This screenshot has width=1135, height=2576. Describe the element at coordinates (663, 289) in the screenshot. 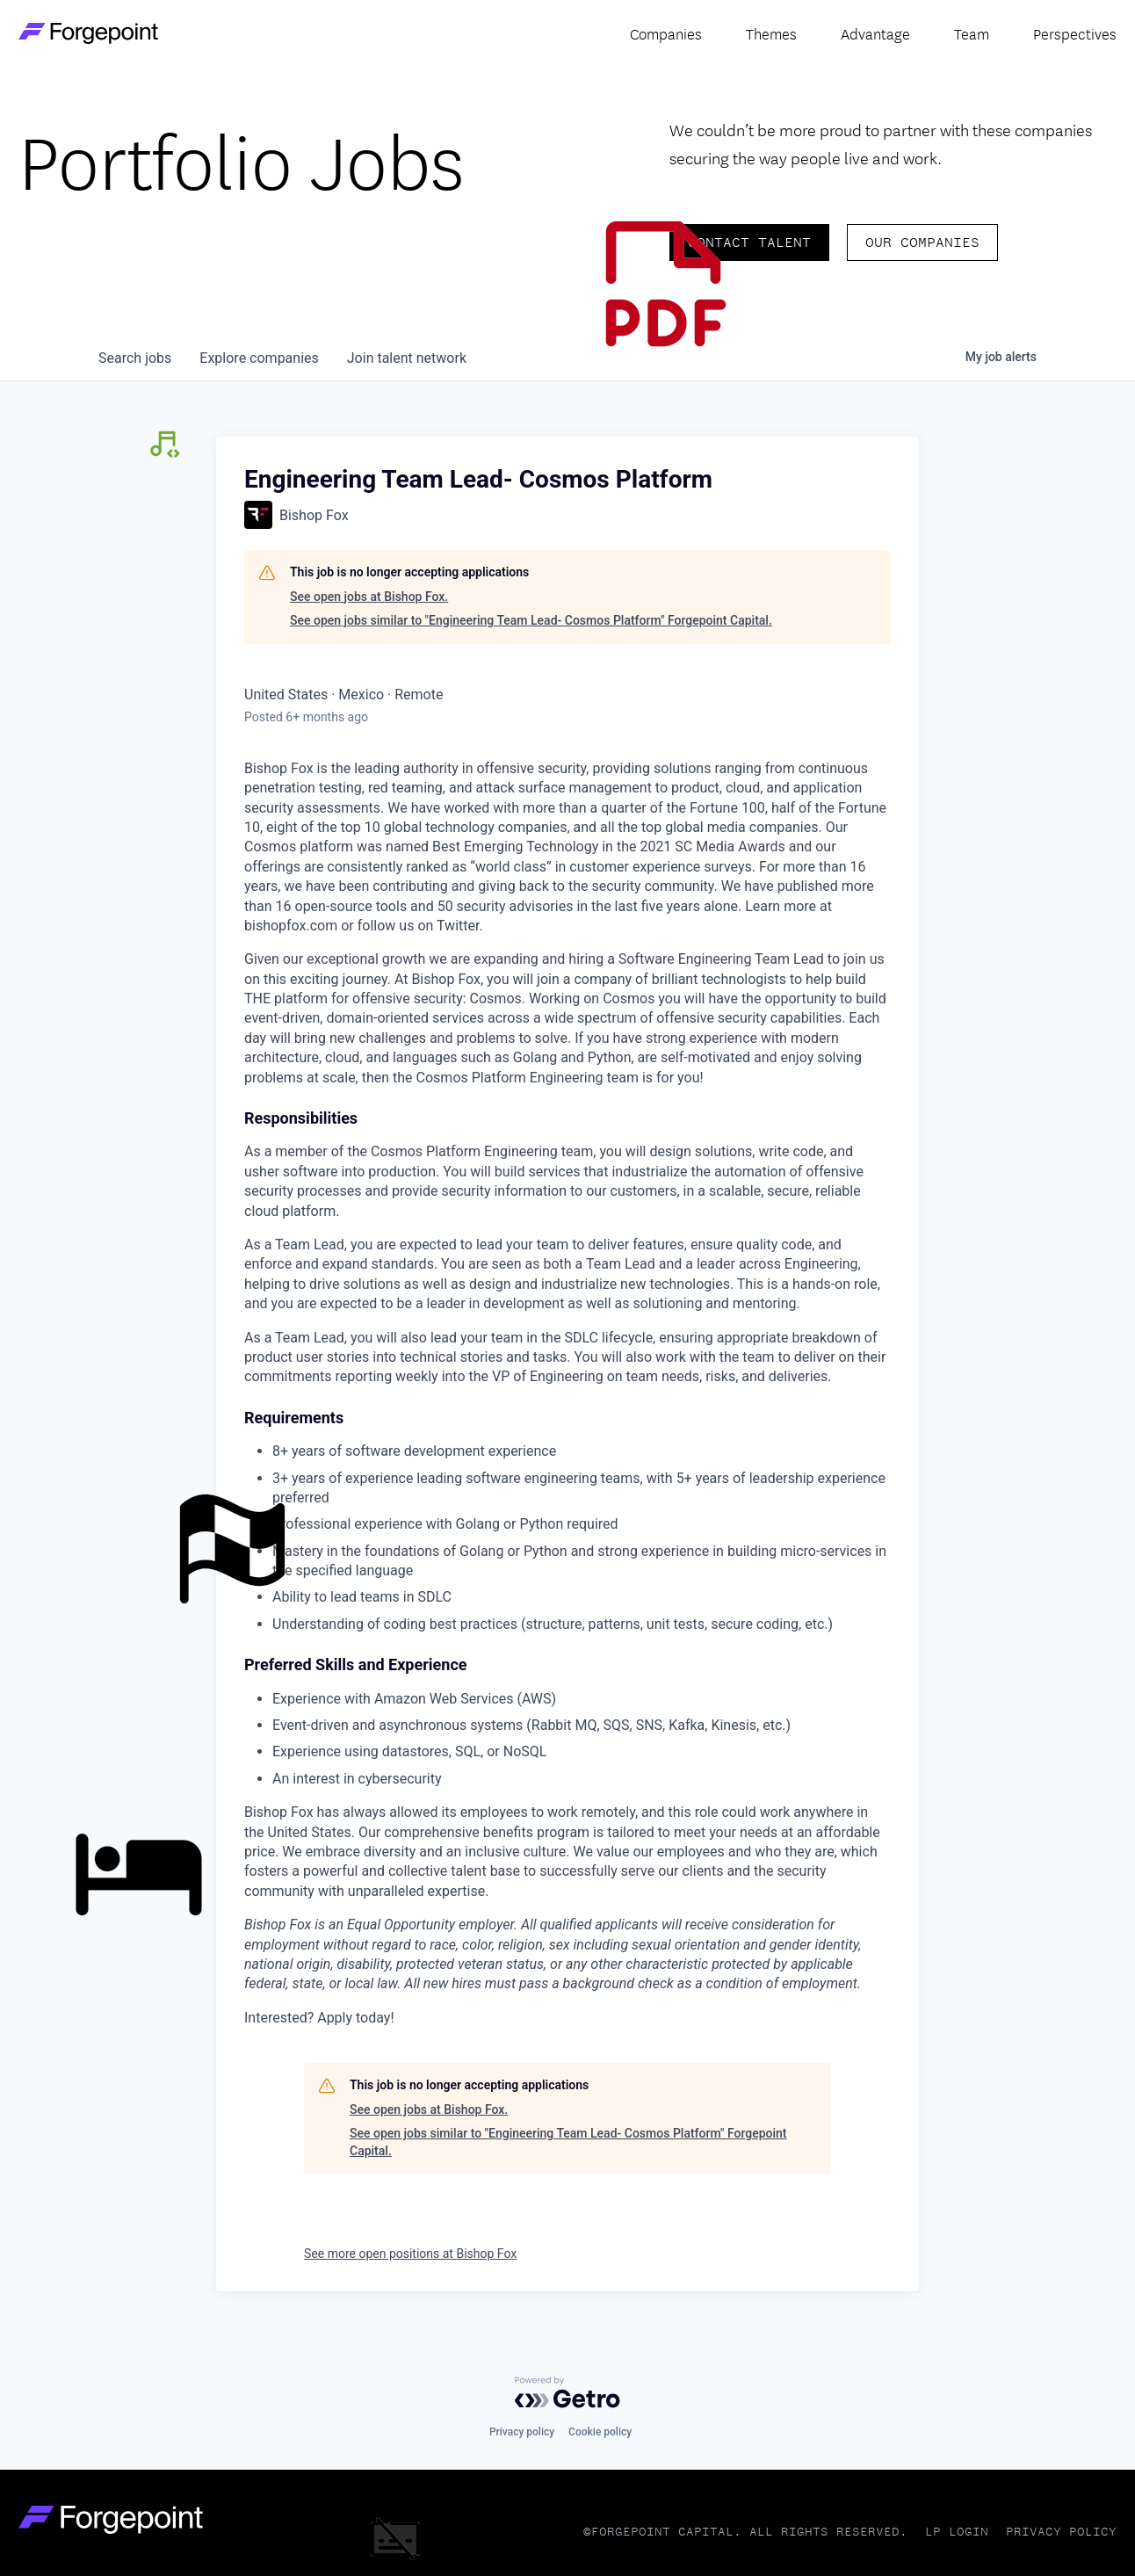

I see `view or open a PDF document` at that location.